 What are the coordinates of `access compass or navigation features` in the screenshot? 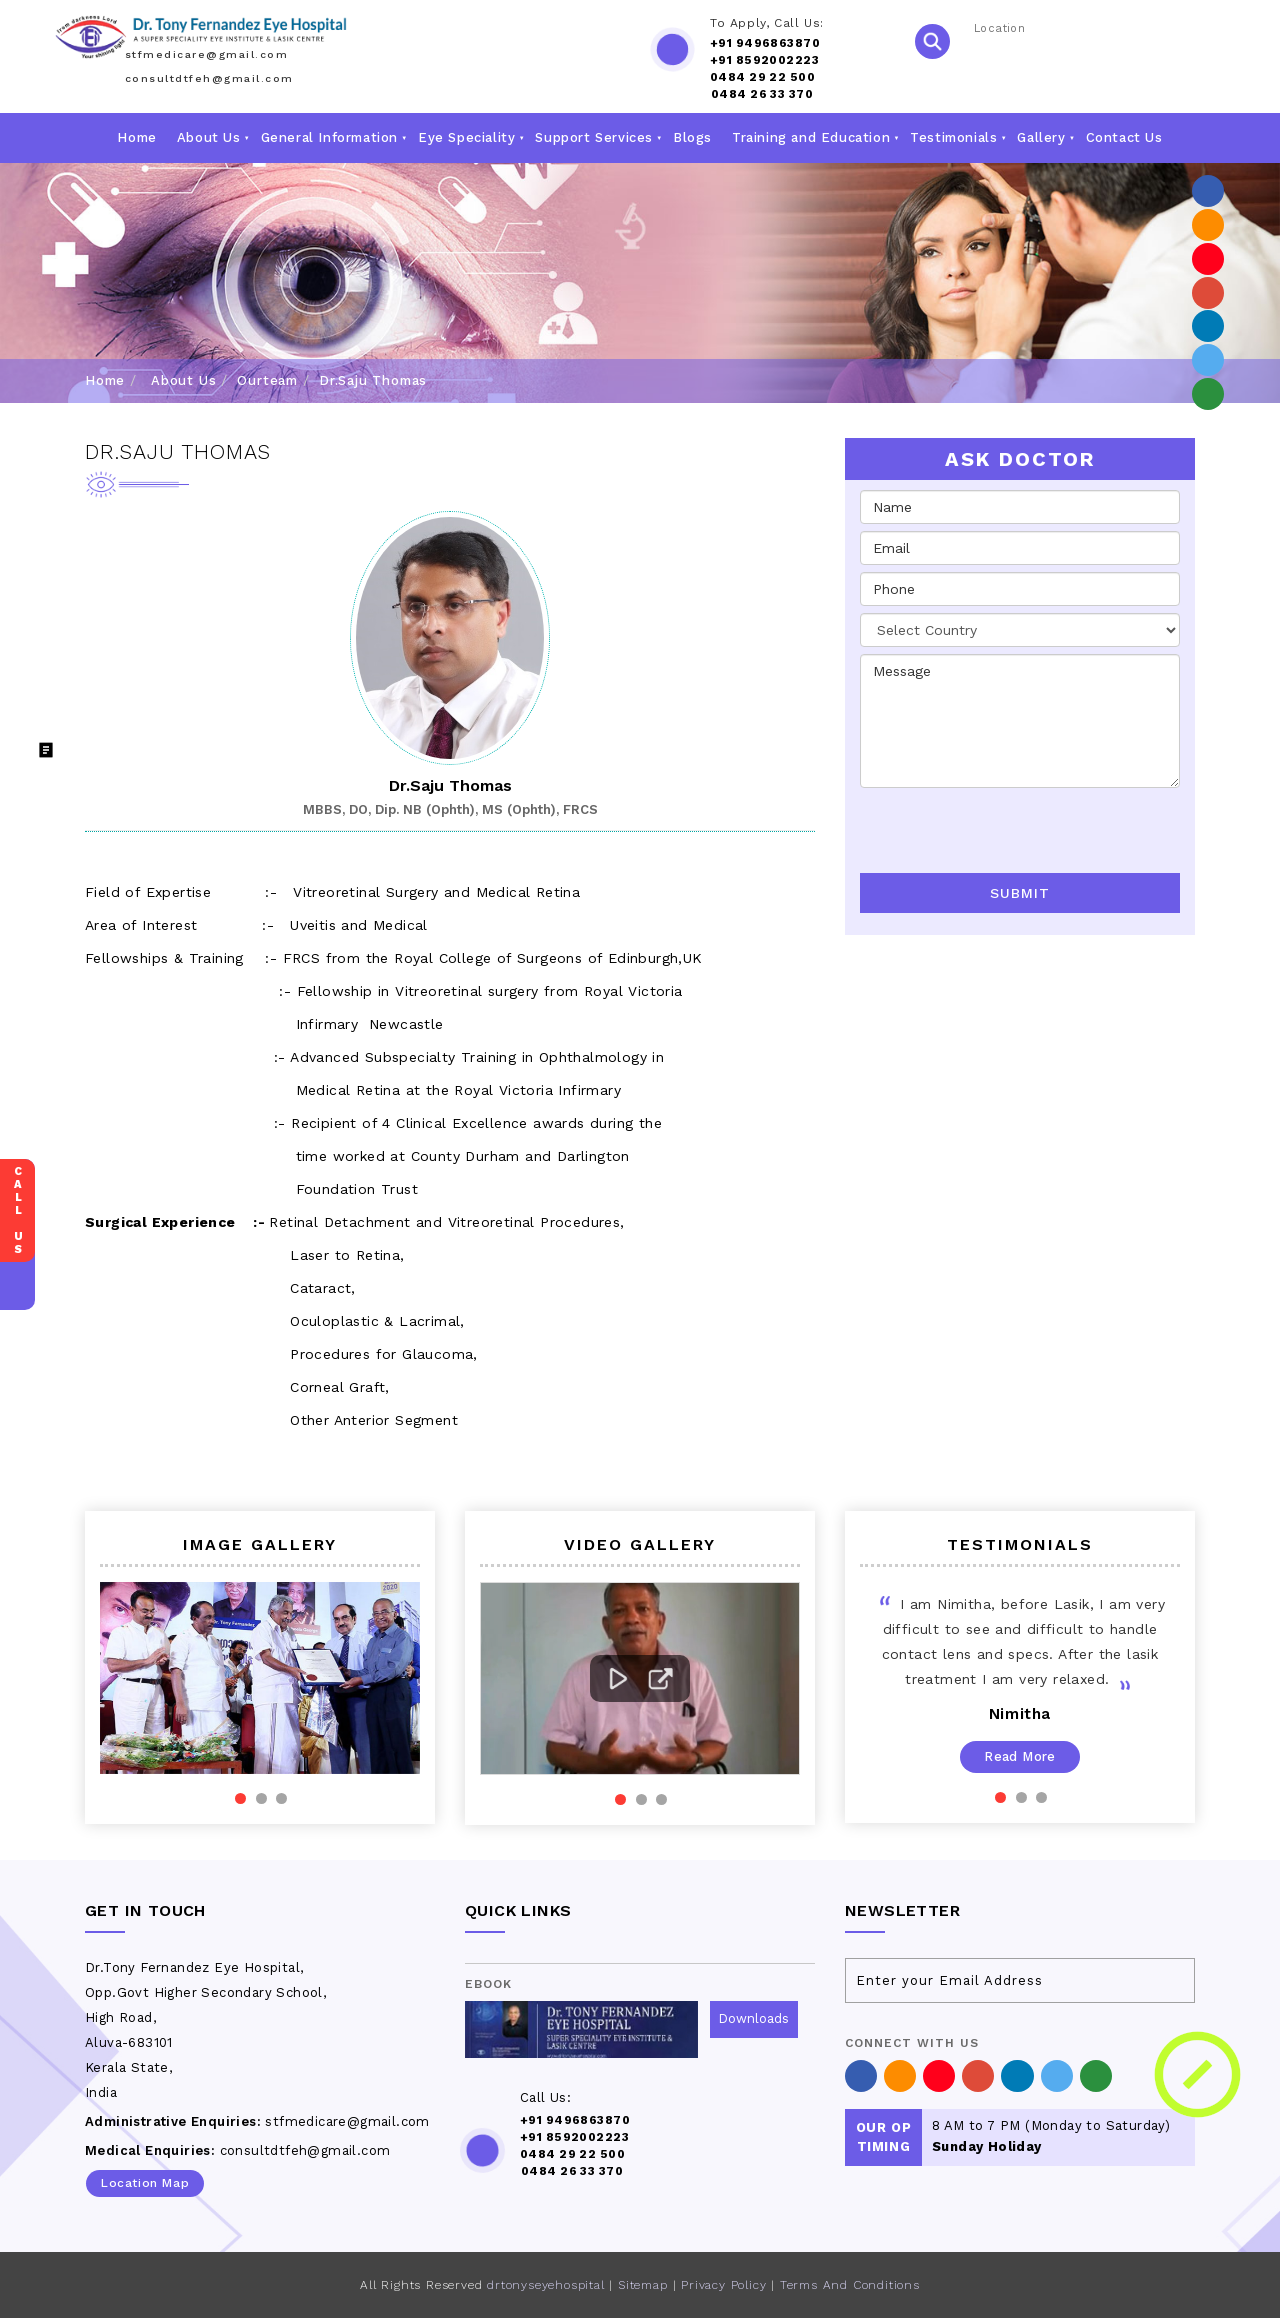 It's located at (1197, 2074).